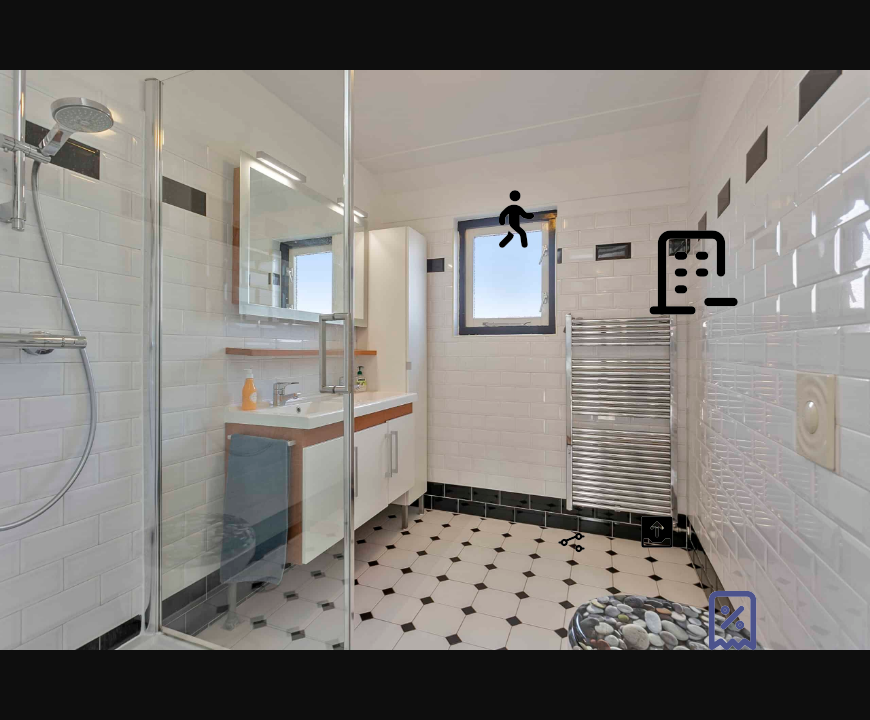 The height and width of the screenshot is (720, 870). What do you see at coordinates (732, 620) in the screenshot?
I see `view tax receipt or invoice` at bounding box center [732, 620].